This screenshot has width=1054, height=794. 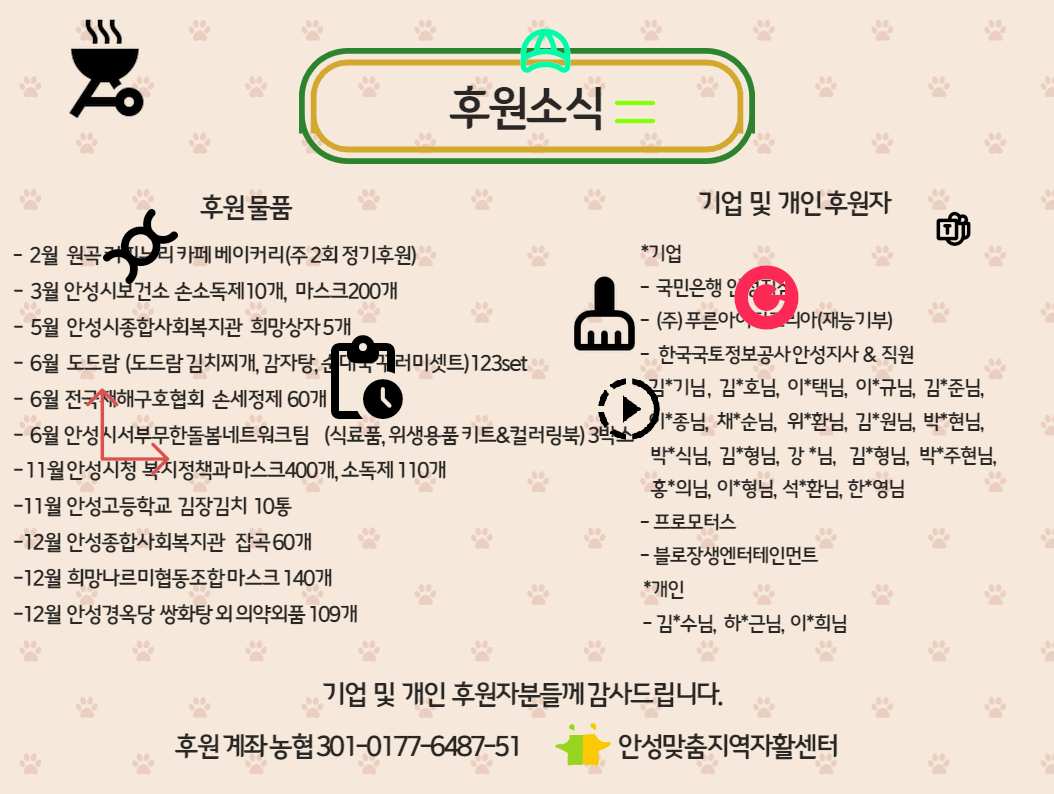 What do you see at coordinates (363, 379) in the screenshot?
I see `view tasks awaiting completion` at bounding box center [363, 379].